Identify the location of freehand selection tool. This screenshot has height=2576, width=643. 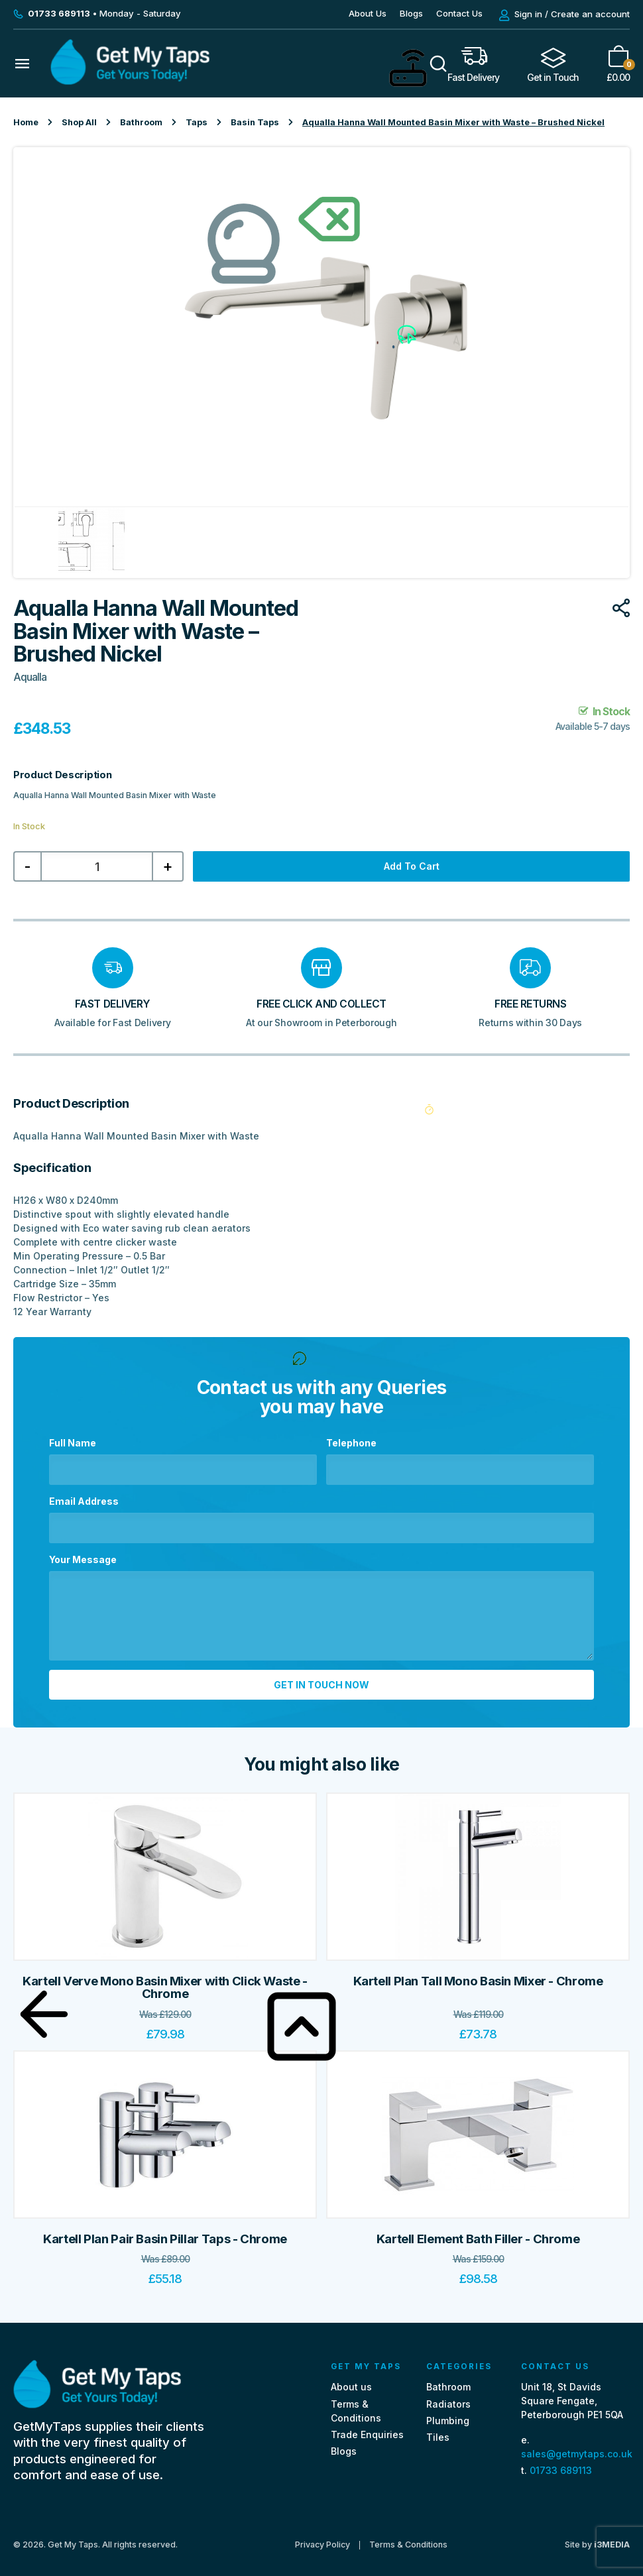
(406, 334).